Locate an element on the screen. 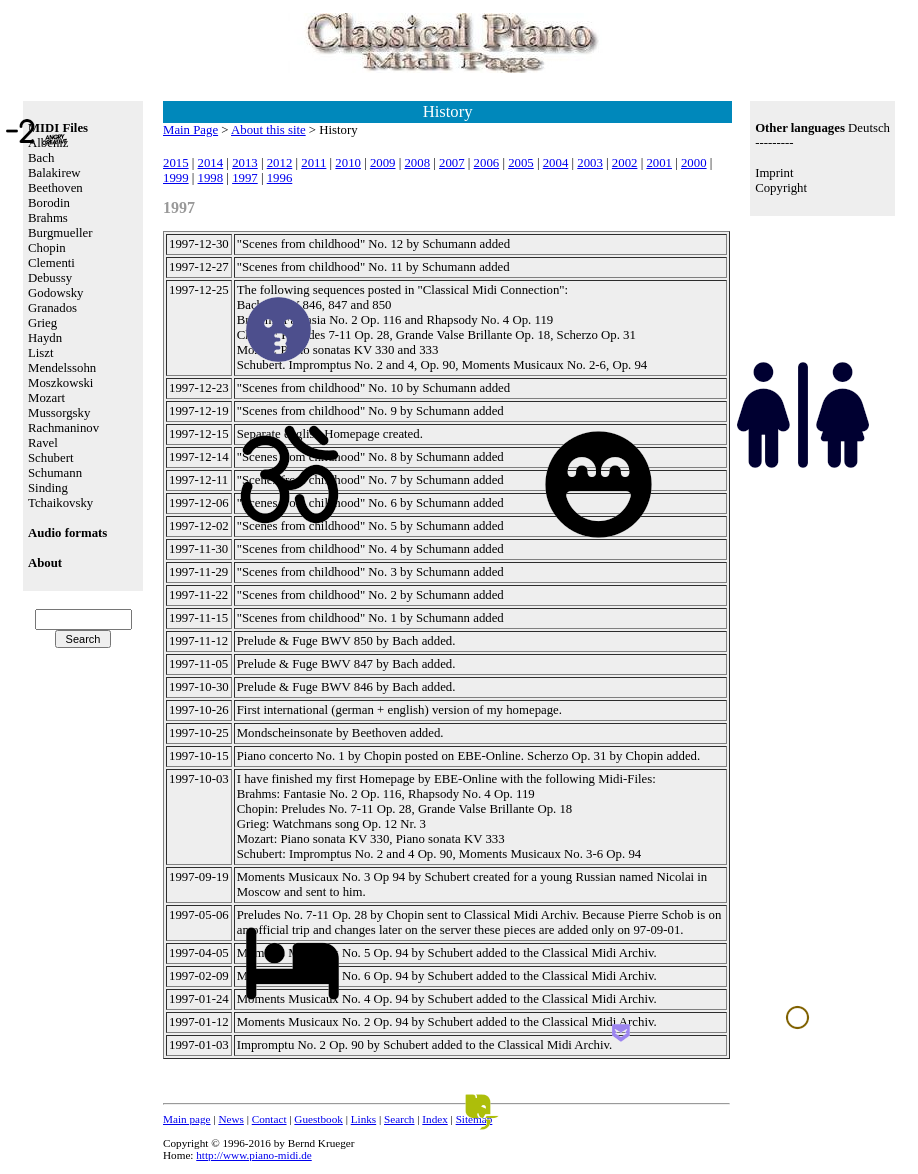  decrease exposure by 2 stops is located at coordinates (21, 131).